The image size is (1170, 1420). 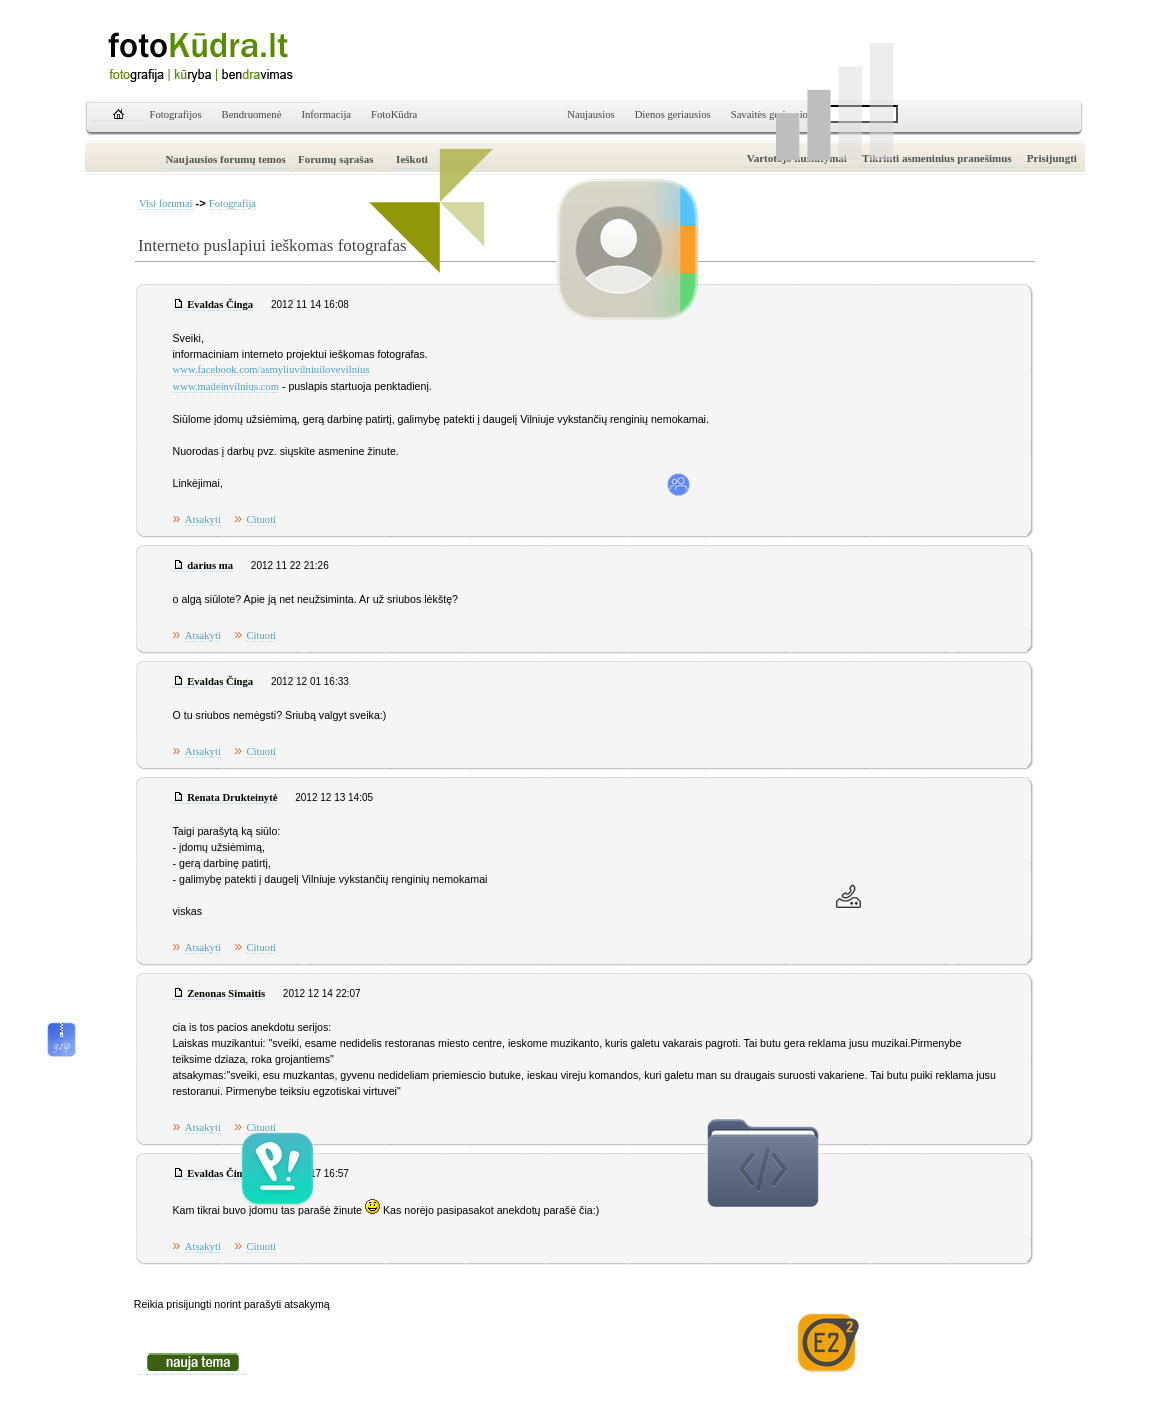 What do you see at coordinates (838, 105) in the screenshot?
I see `indicates moderate cellular signal strength` at bounding box center [838, 105].